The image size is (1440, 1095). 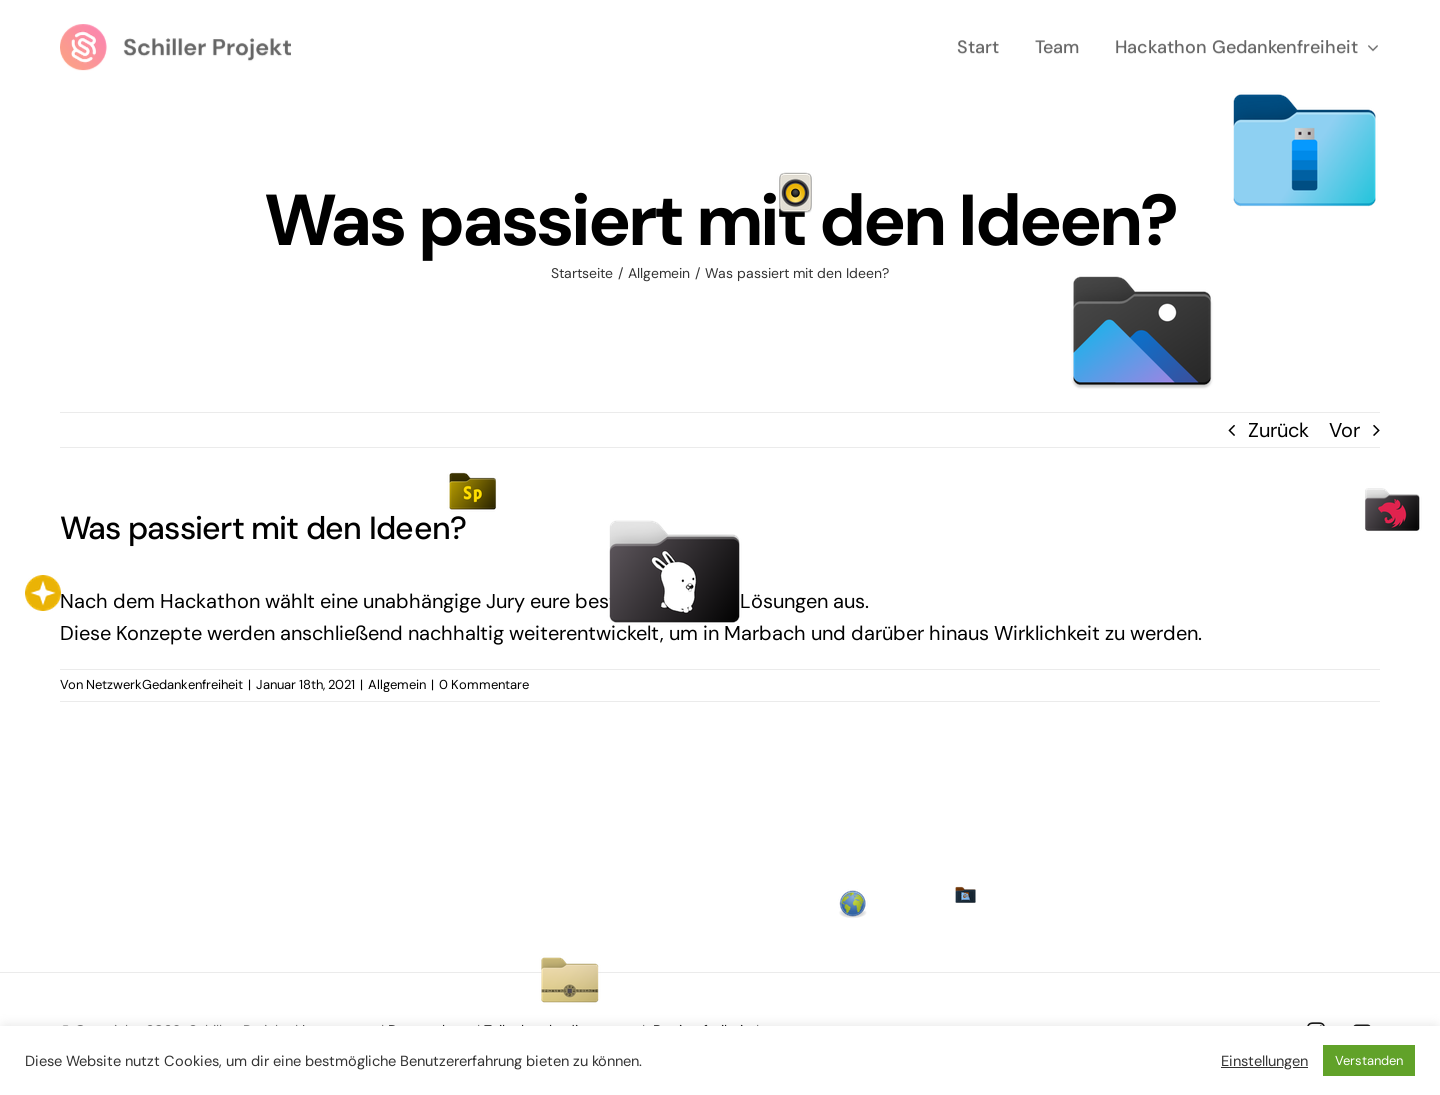 What do you see at coordinates (853, 904) in the screenshot?
I see `indicates web or internet content` at bounding box center [853, 904].